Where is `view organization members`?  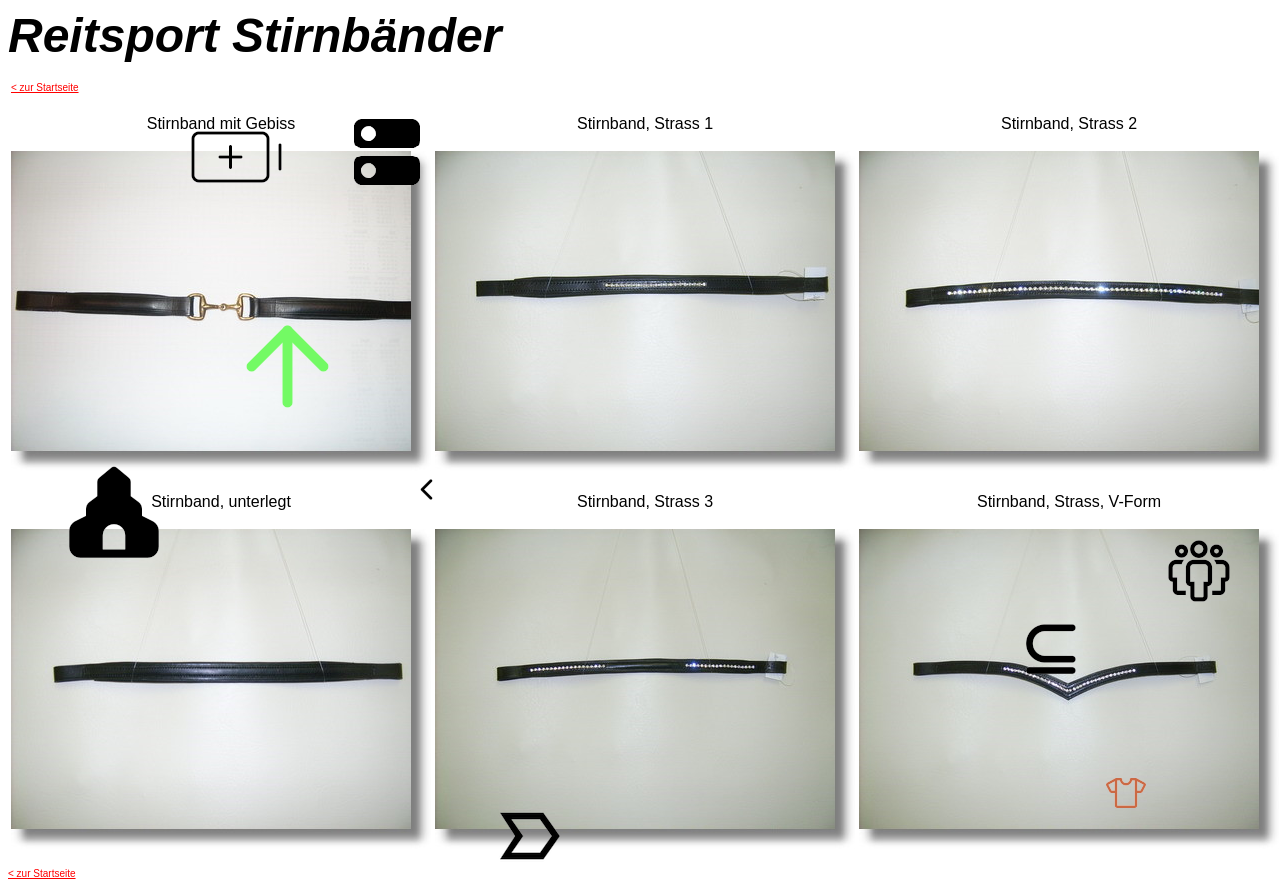 view organization members is located at coordinates (1199, 571).